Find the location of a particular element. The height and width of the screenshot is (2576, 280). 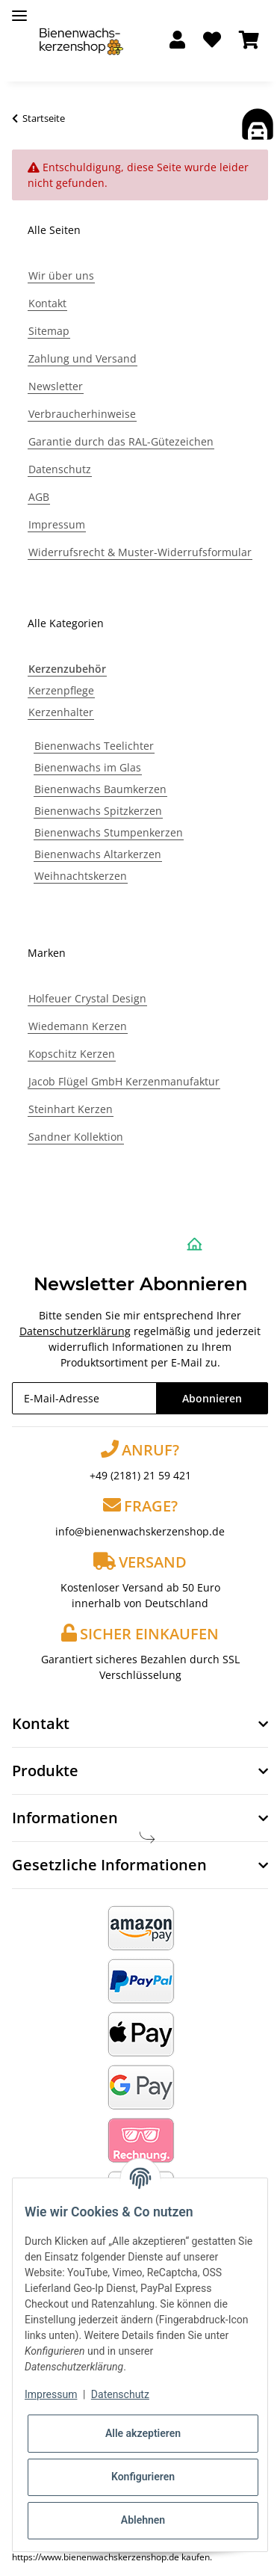

navigate to home screen is located at coordinates (194, 1244).